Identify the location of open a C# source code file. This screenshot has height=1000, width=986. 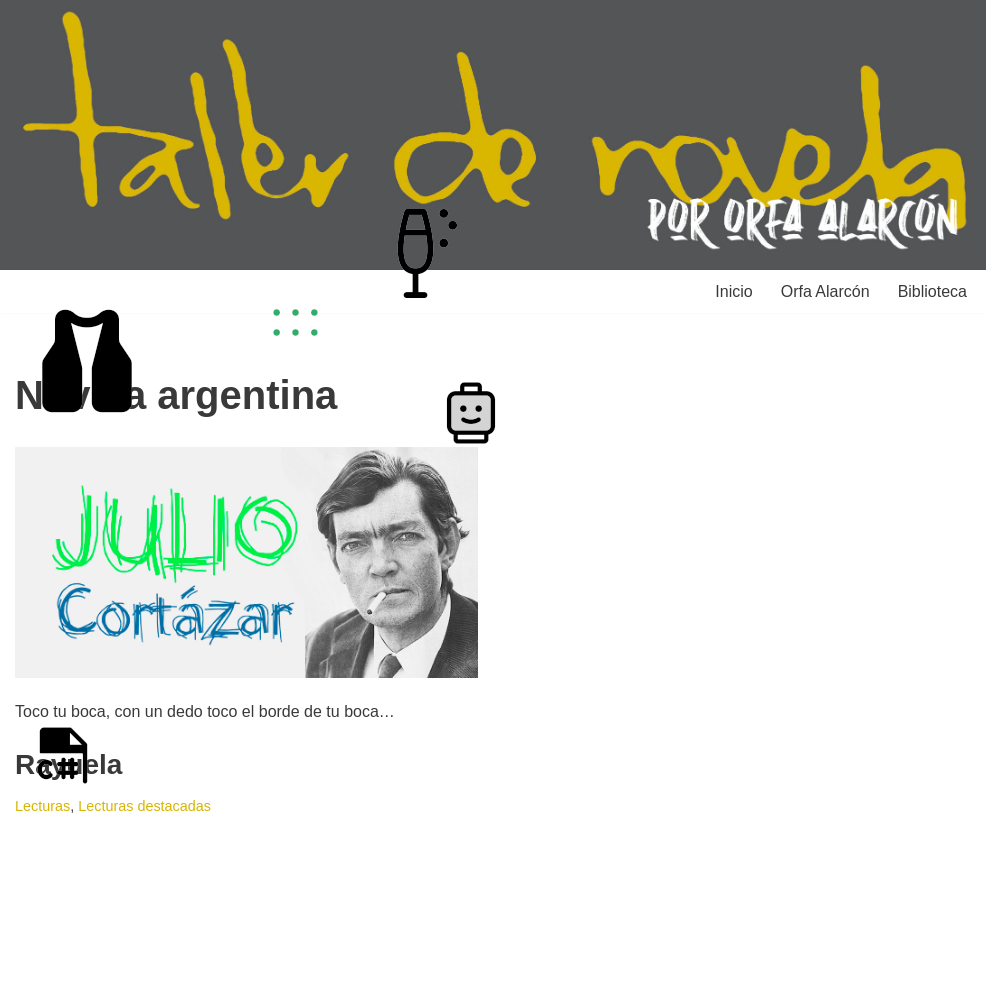
(63, 755).